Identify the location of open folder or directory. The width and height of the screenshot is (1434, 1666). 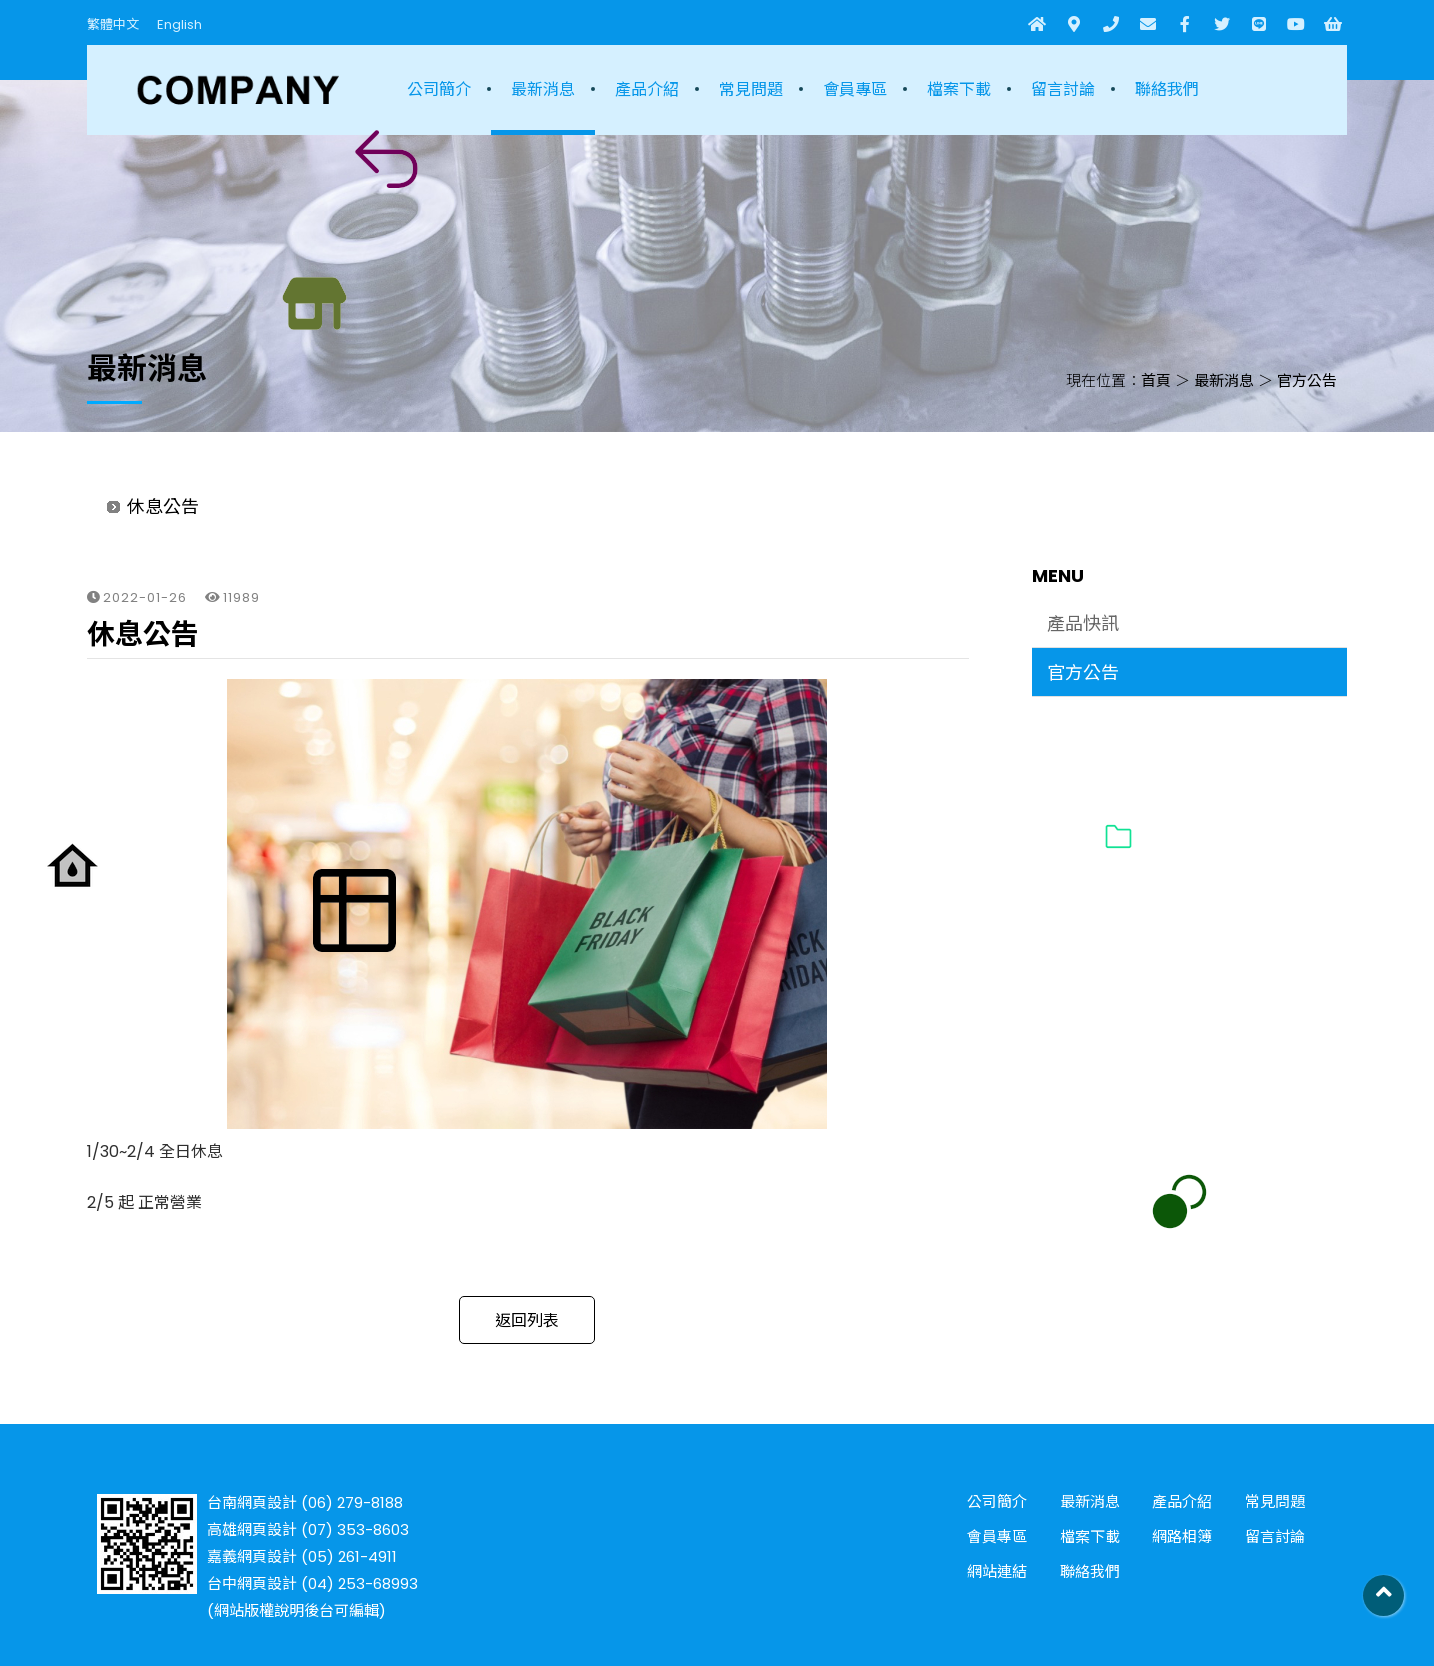
(1118, 836).